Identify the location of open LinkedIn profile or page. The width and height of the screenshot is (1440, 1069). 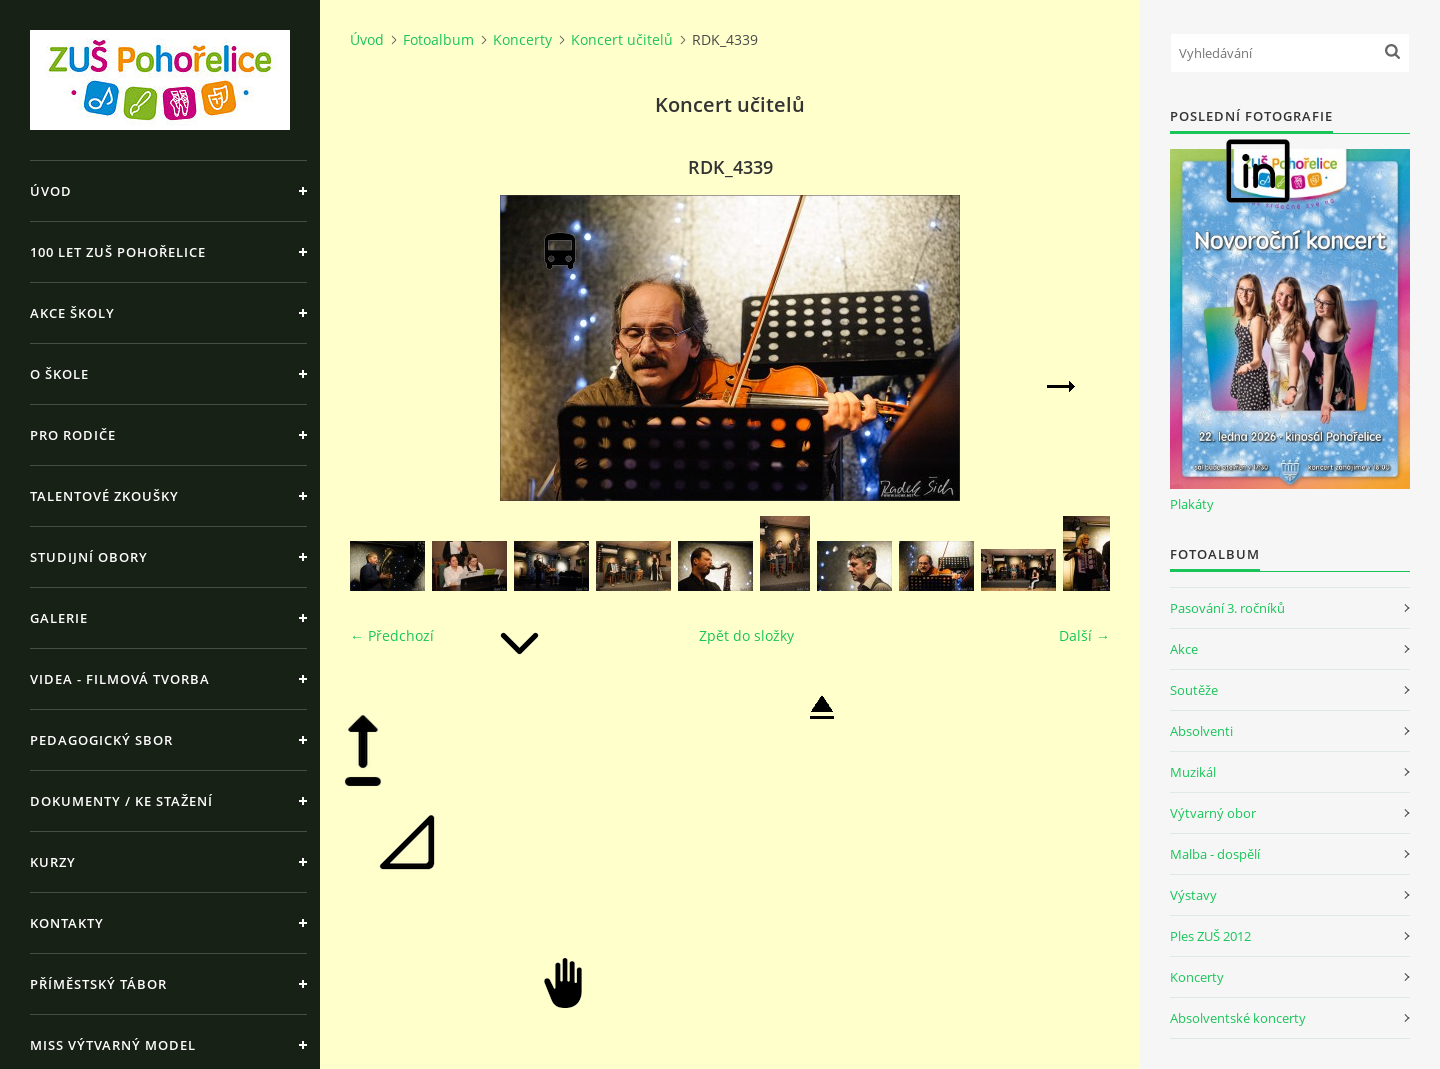
(1258, 171).